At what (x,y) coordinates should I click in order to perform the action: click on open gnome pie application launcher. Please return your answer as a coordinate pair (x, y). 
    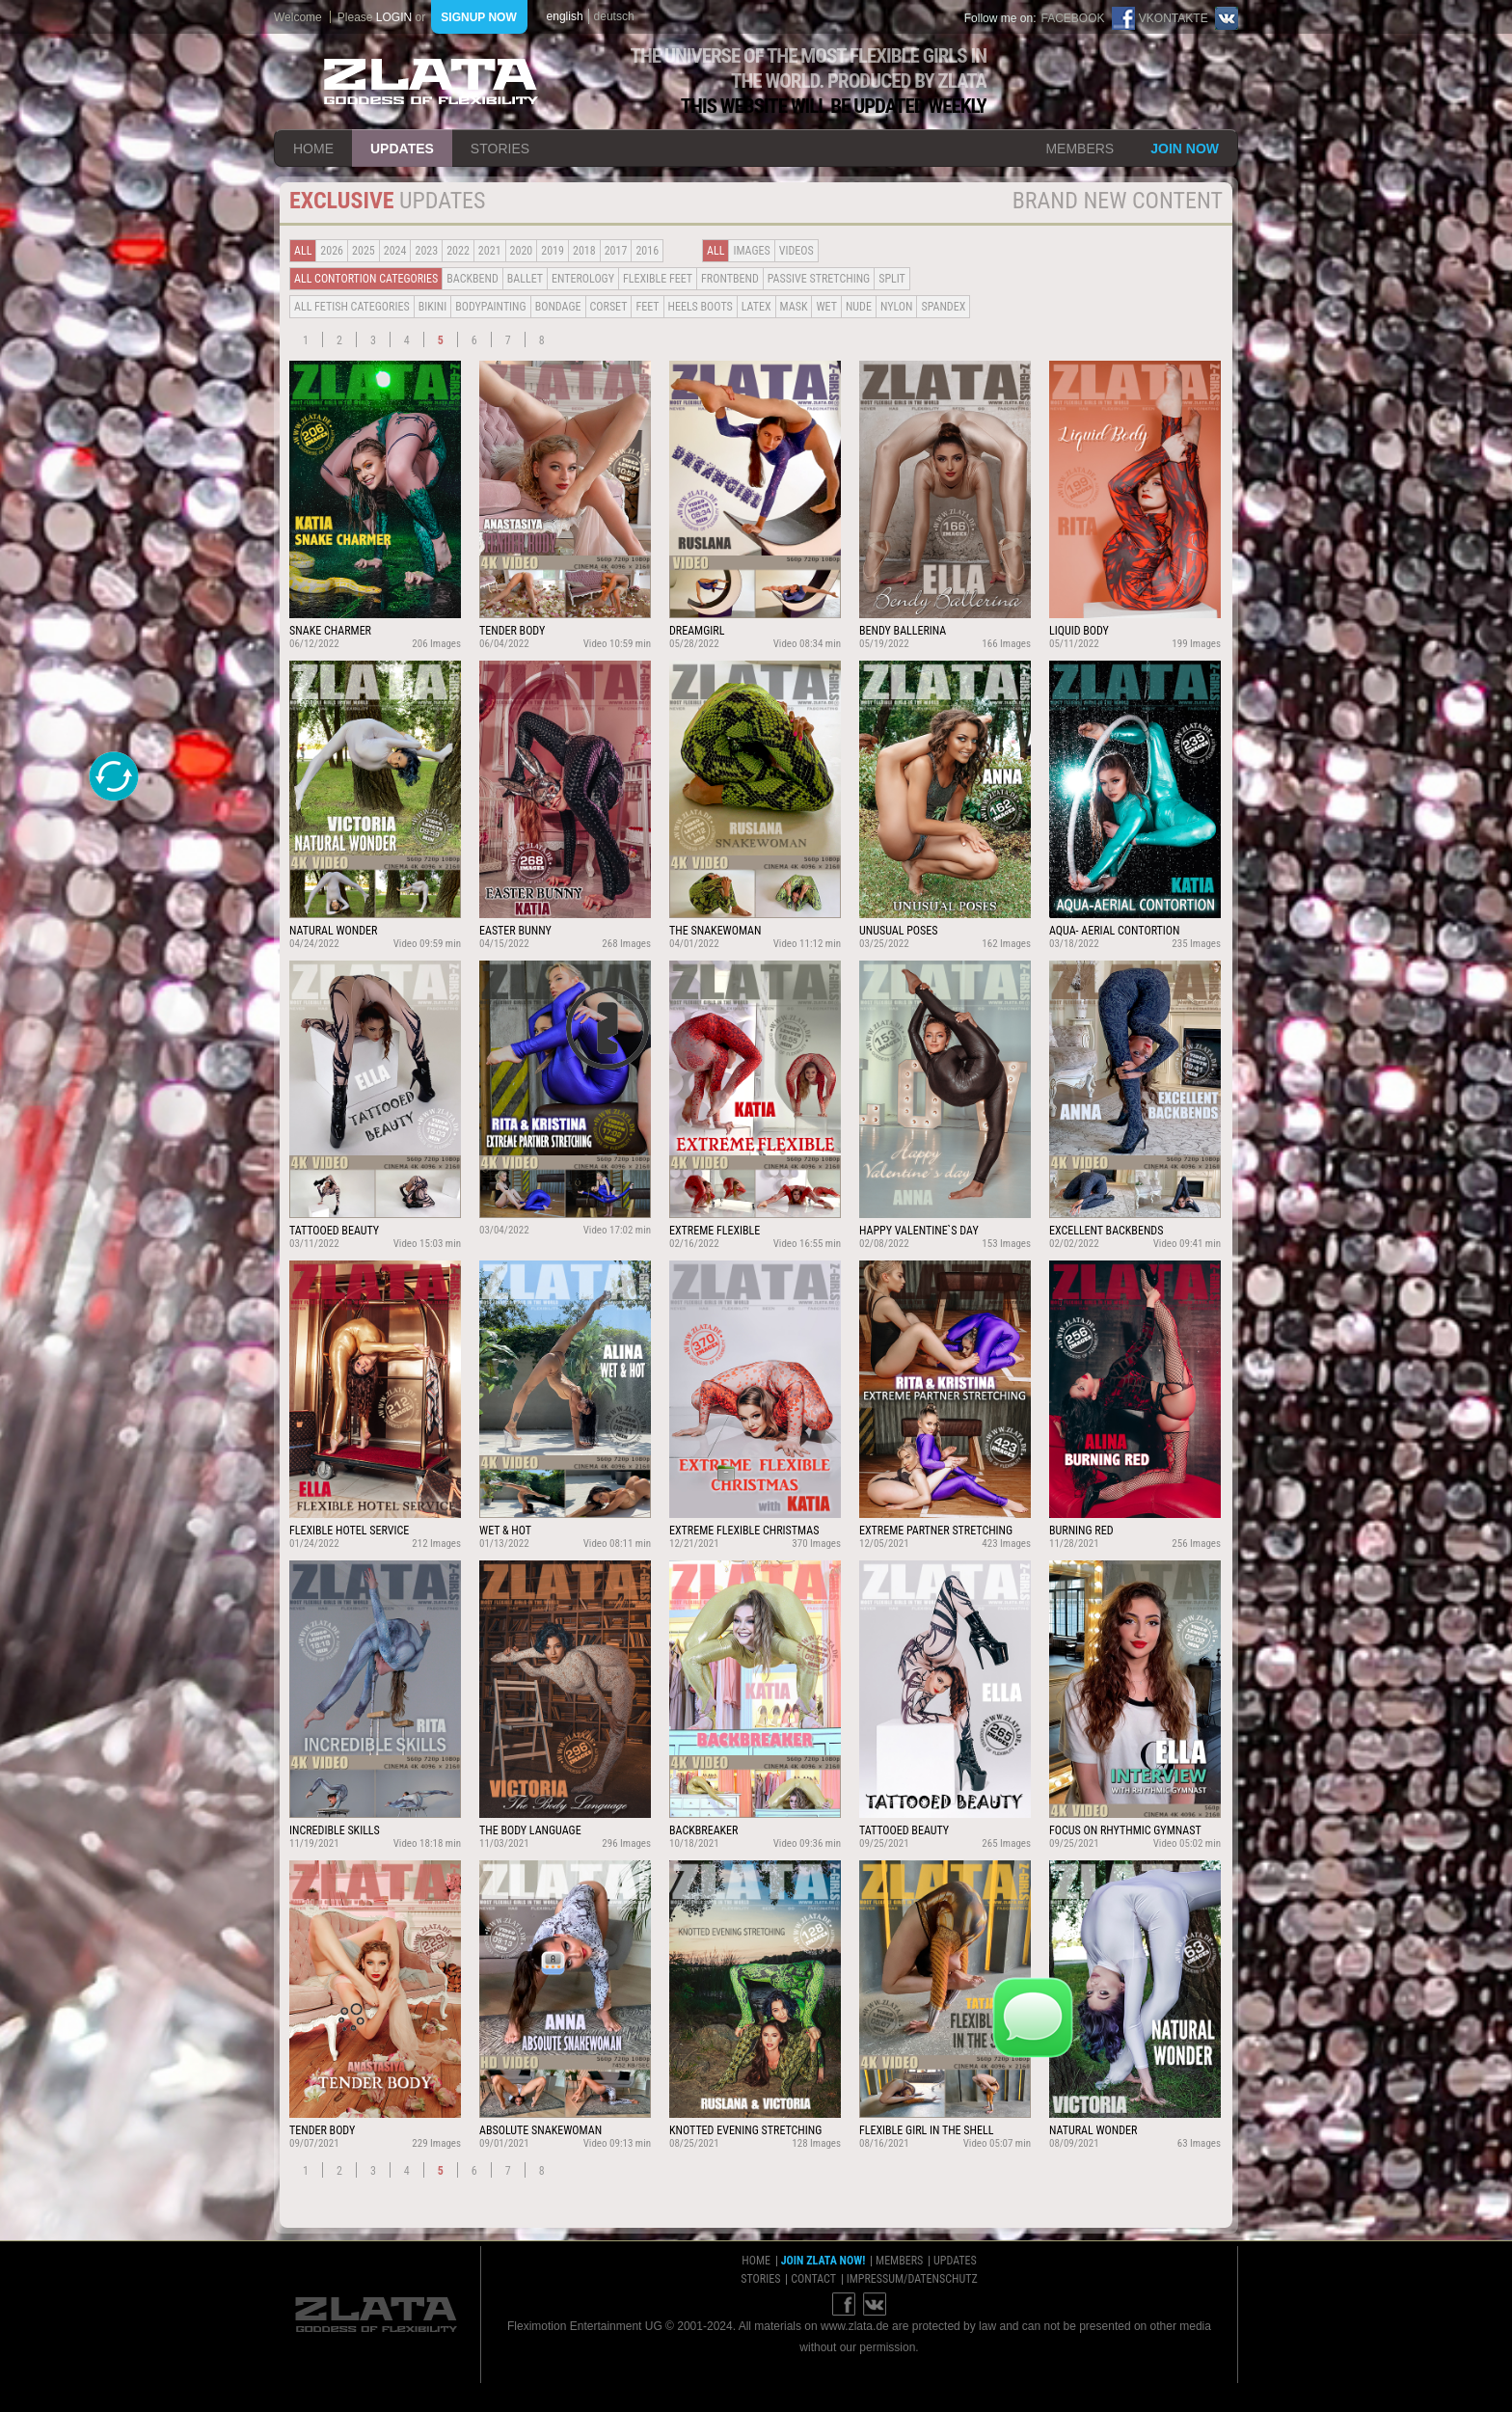
    Looking at the image, I should click on (352, 2017).